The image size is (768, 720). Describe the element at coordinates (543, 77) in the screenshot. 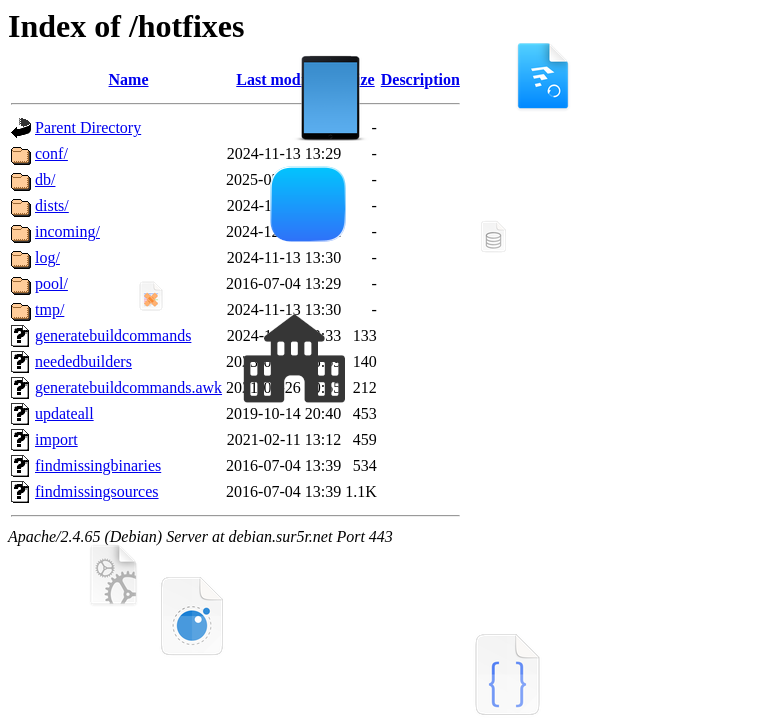

I see `a sketchbook or sketch file associated with wine/windows compatibility layer` at that location.